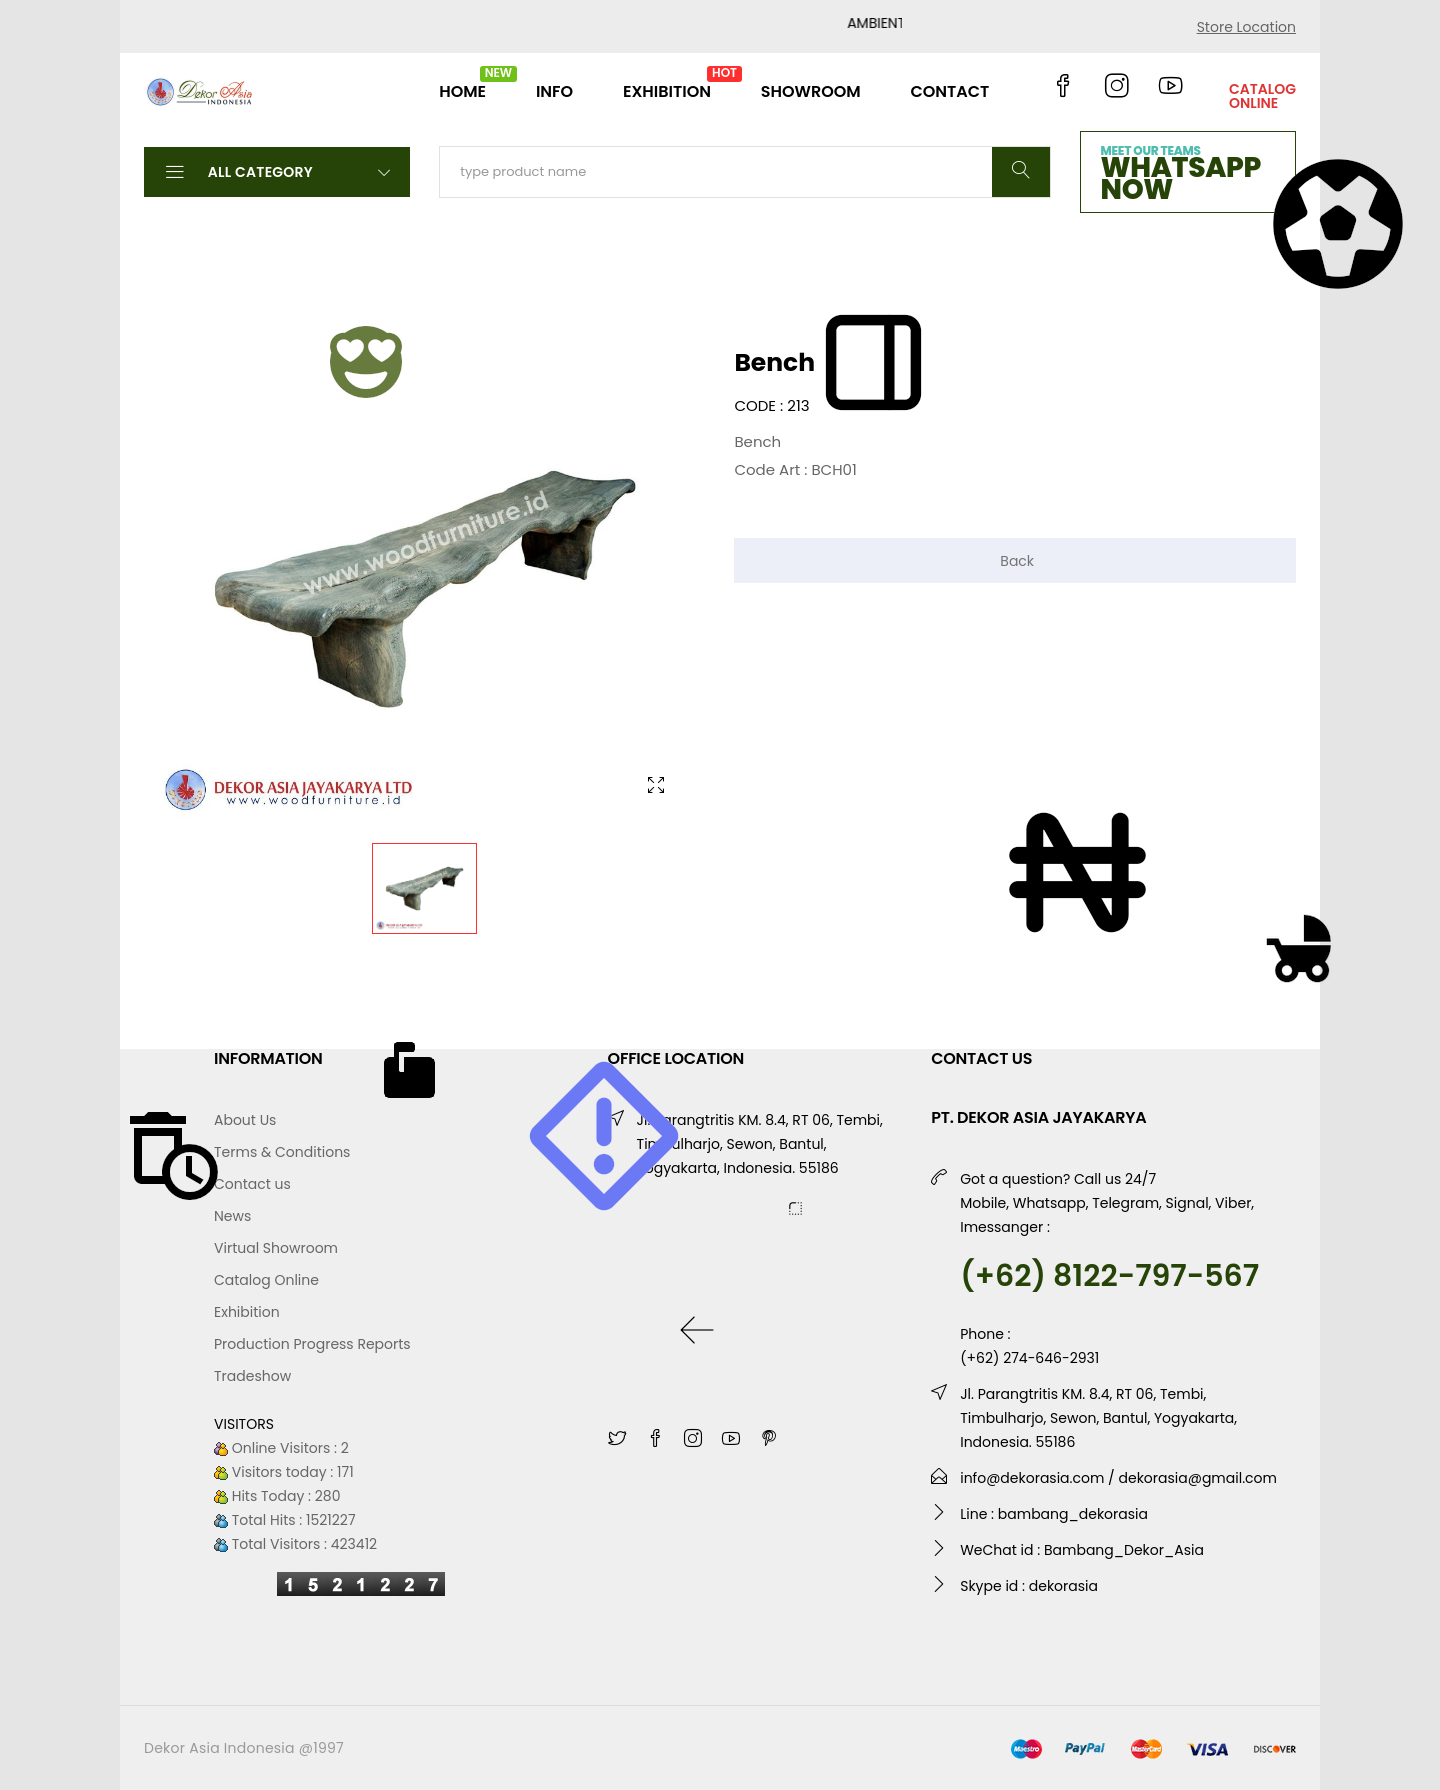 This screenshot has width=1440, height=1790. What do you see at coordinates (409, 1072) in the screenshot?
I see `indicates unread mail in your mailbox` at bounding box center [409, 1072].